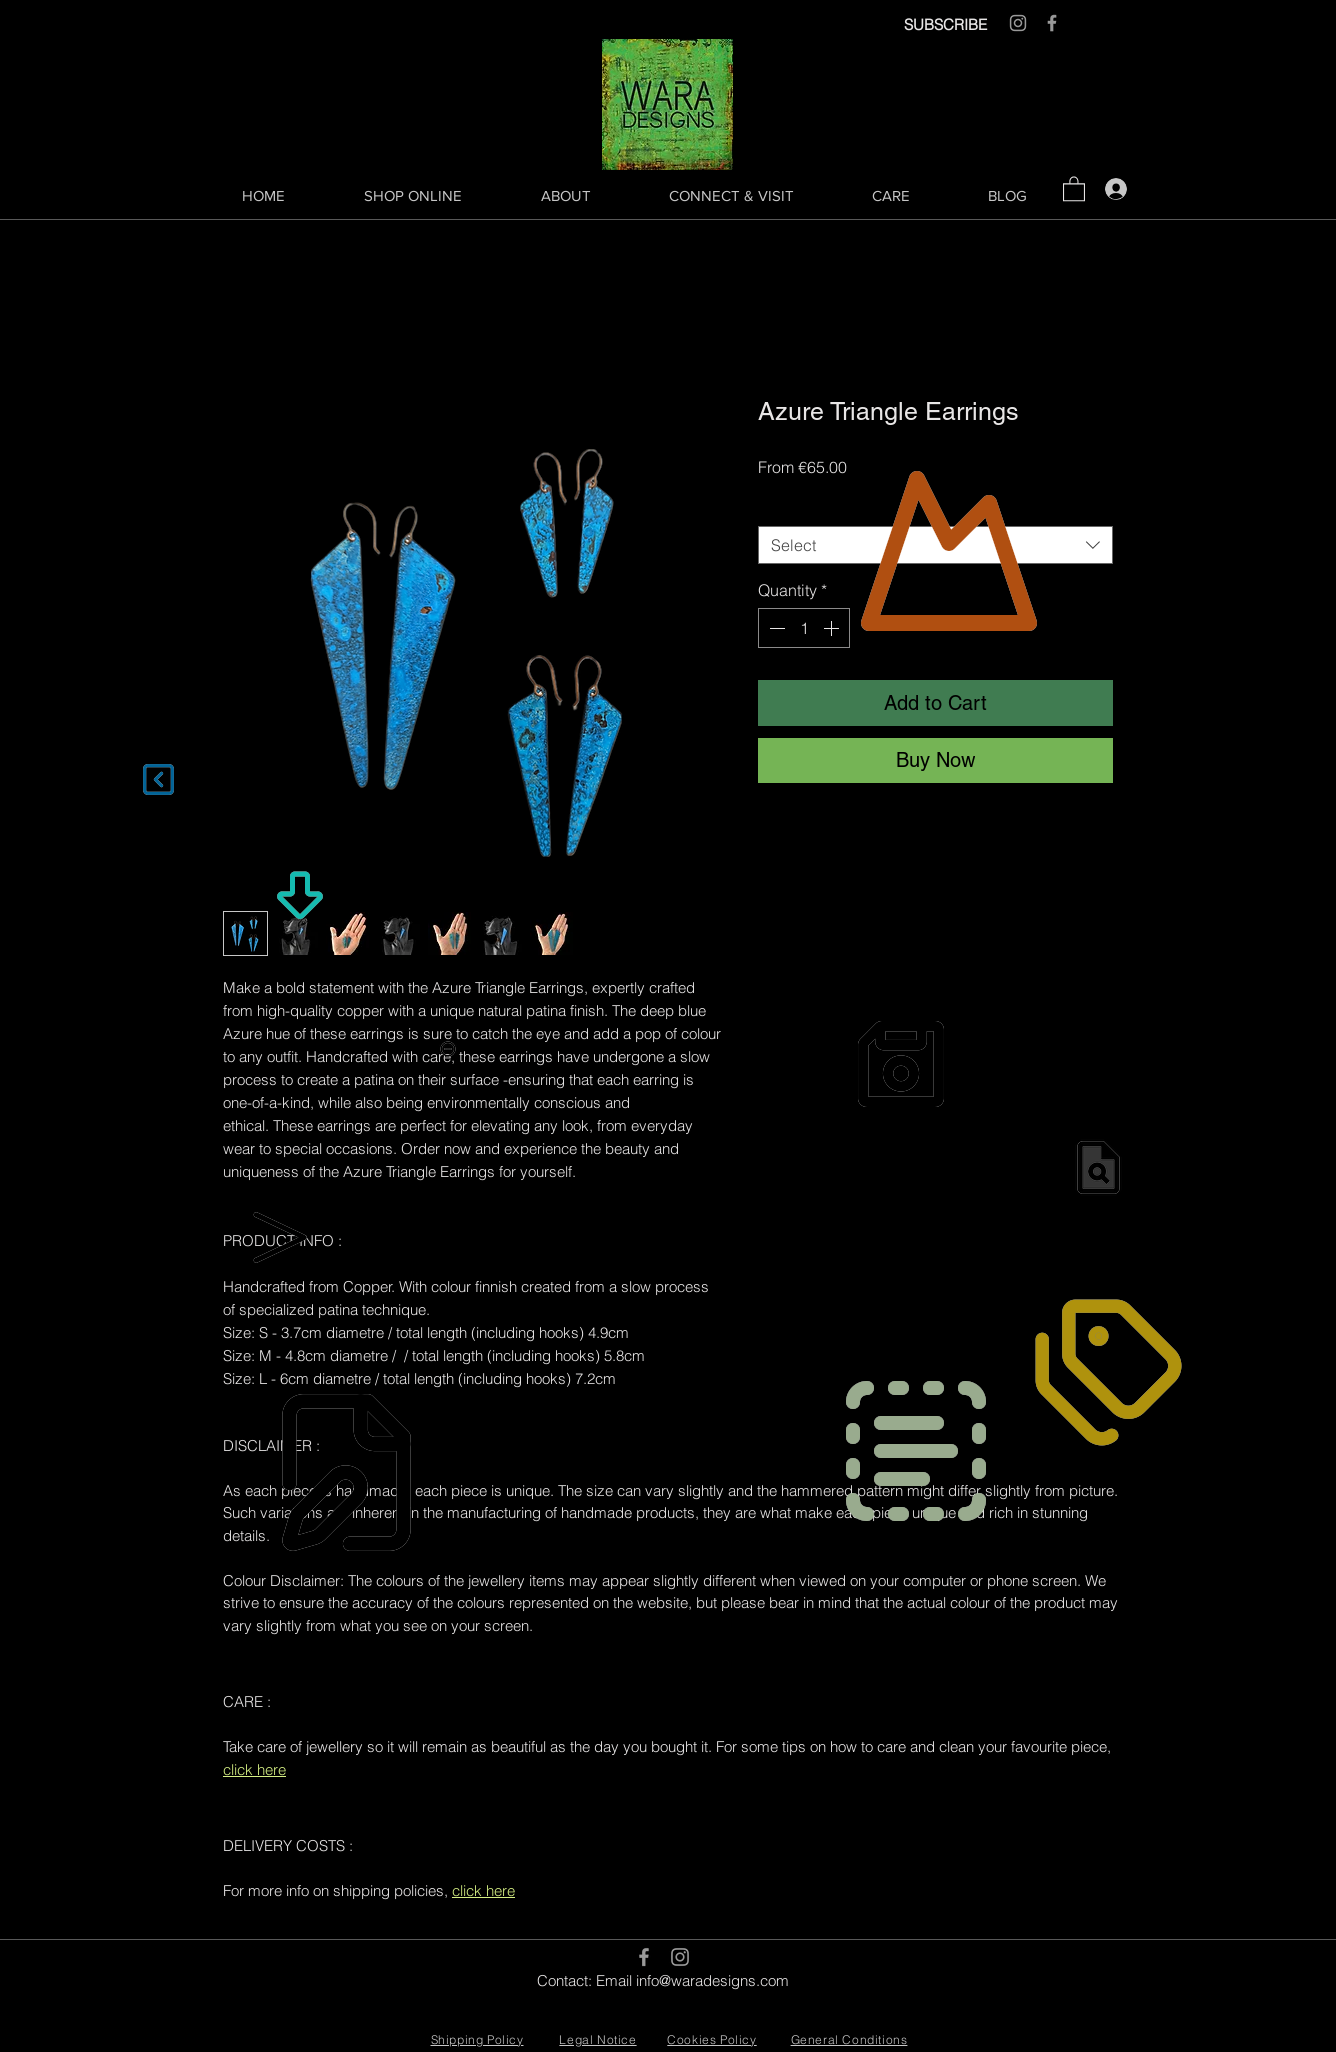 The image size is (1336, 2052). I want to click on remove an item from a list, so click(448, 1049).